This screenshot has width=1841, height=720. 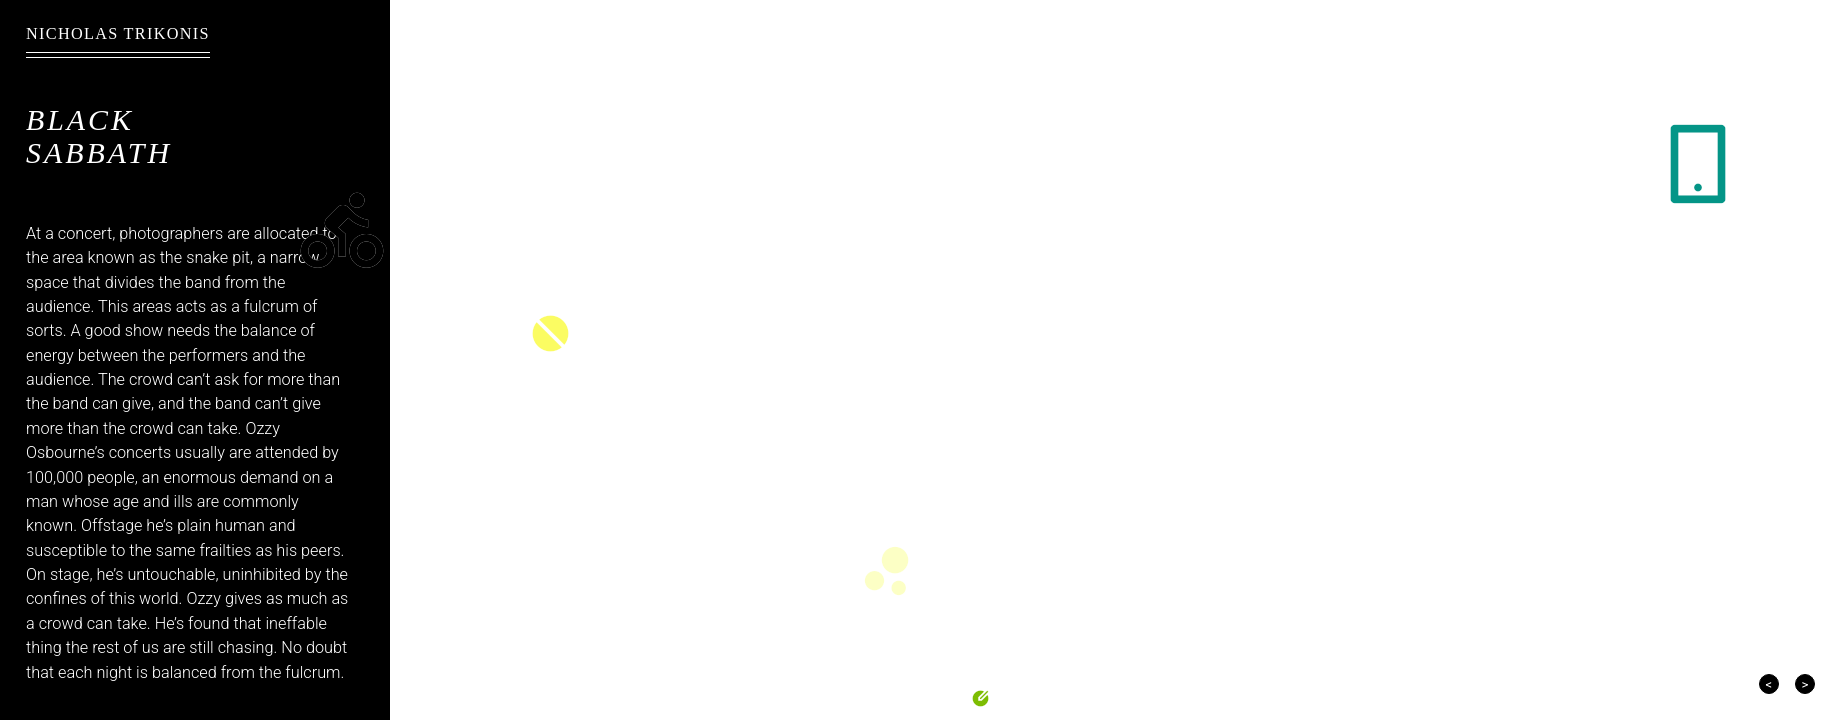 I want to click on view bubble chart data visualization, so click(x=889, y=571).